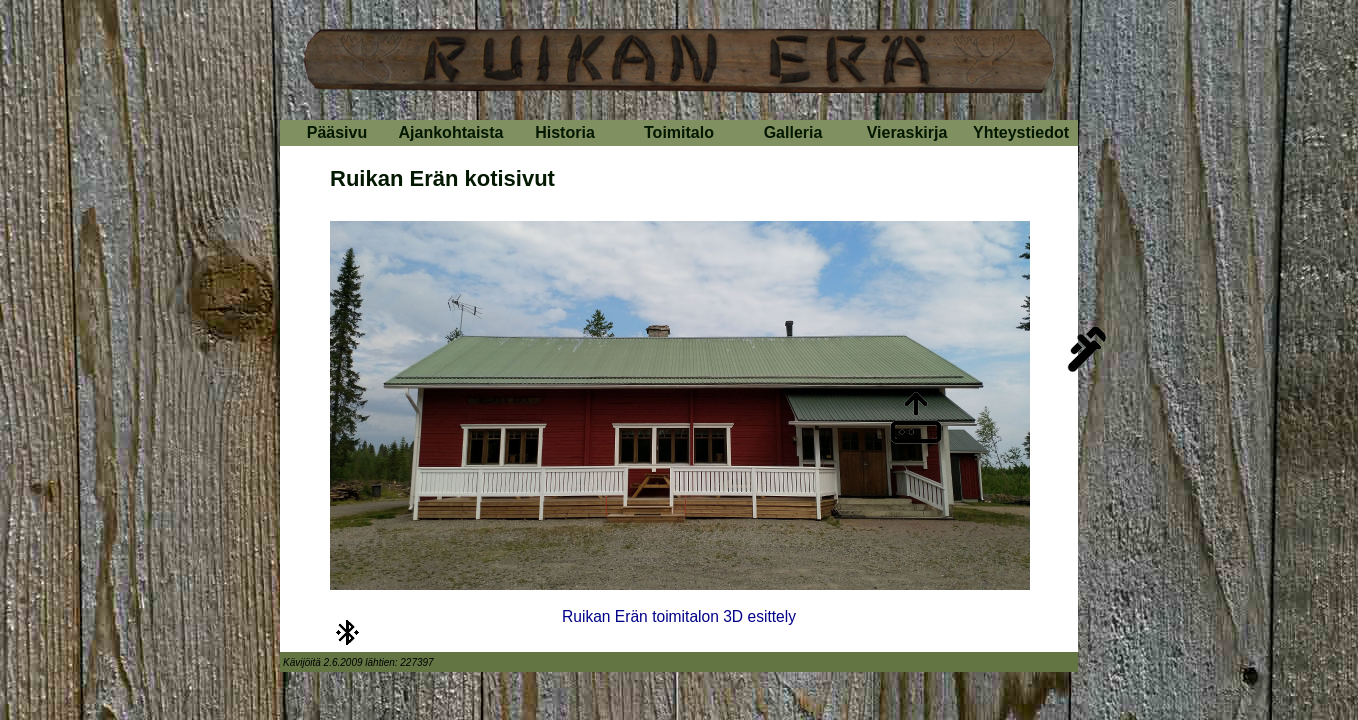 This screenshot has width=1358, height=720. Describe the element at coordinates (916, 418) in the screenshot. I see `upload files to local storage or drive` at that location.